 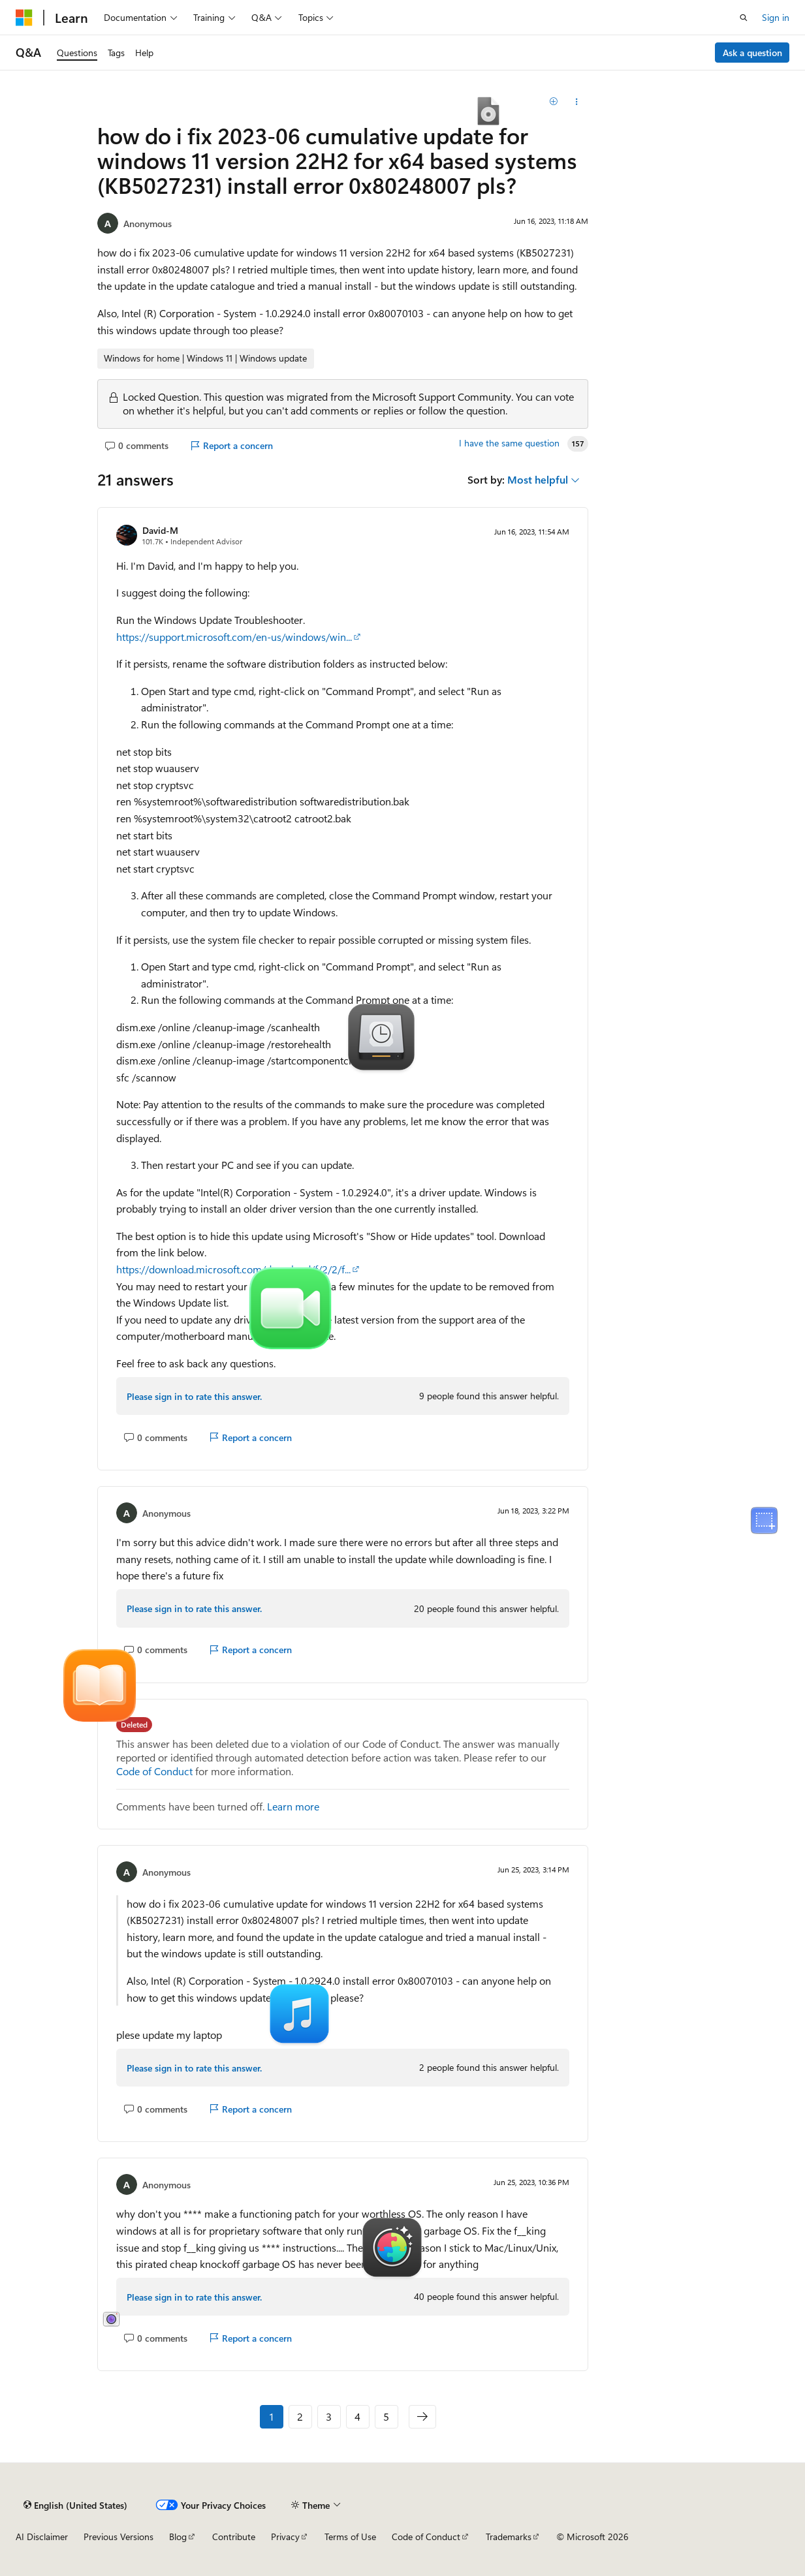 What do you see at coordinates (111, 2319) in the screenshot?
I see `open webcamoid camera application` at bounding box center [111, 2319].